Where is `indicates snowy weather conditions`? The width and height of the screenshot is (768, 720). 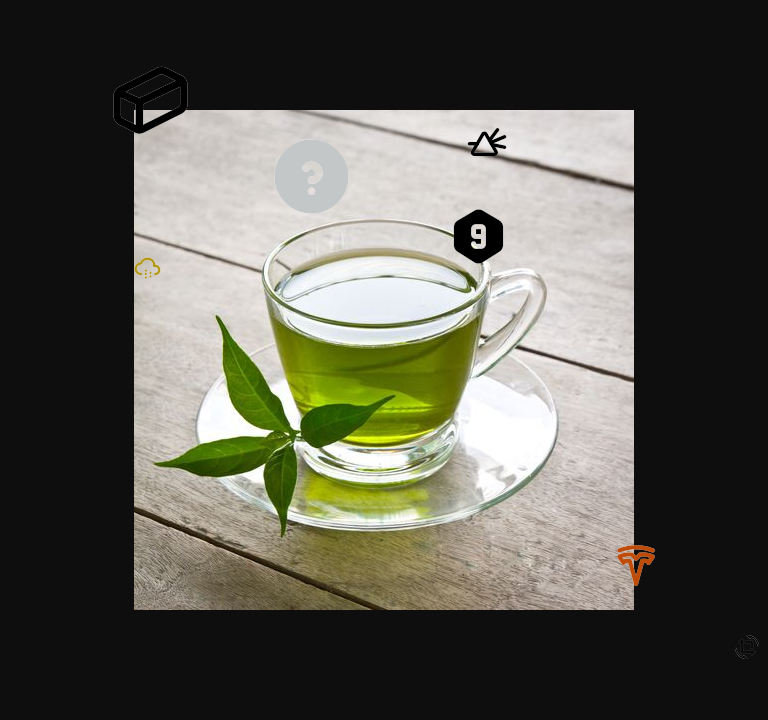 indicates snowy weather conditions is located at coordinates (147, 267).